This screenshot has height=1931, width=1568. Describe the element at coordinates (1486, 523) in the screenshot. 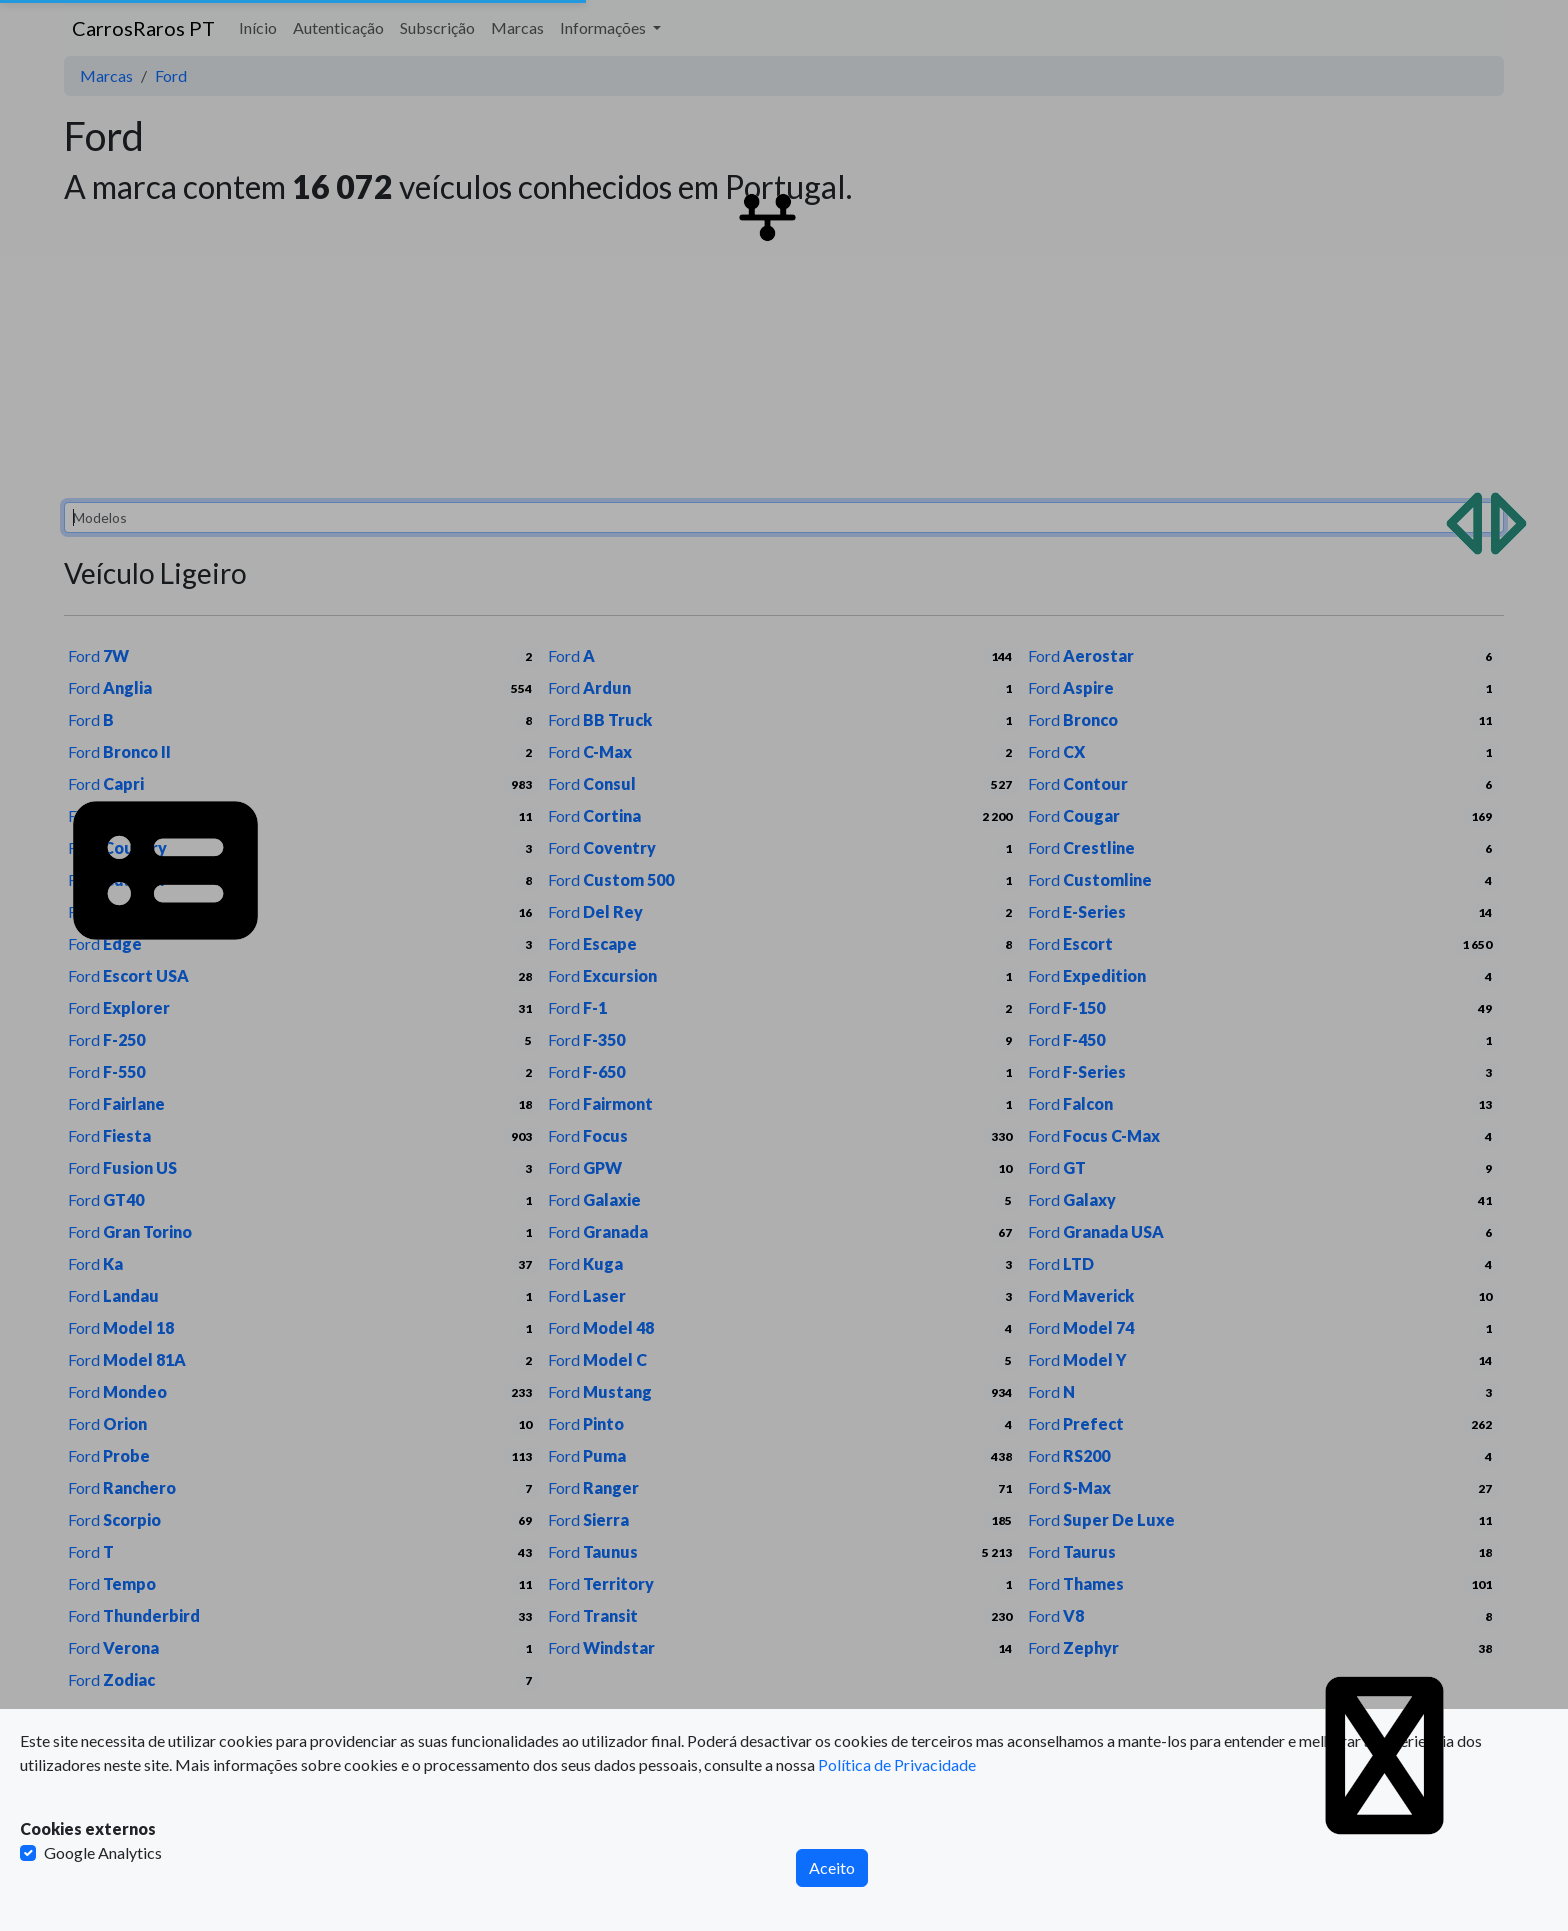

I see `expand or resize horizontally` at that location.